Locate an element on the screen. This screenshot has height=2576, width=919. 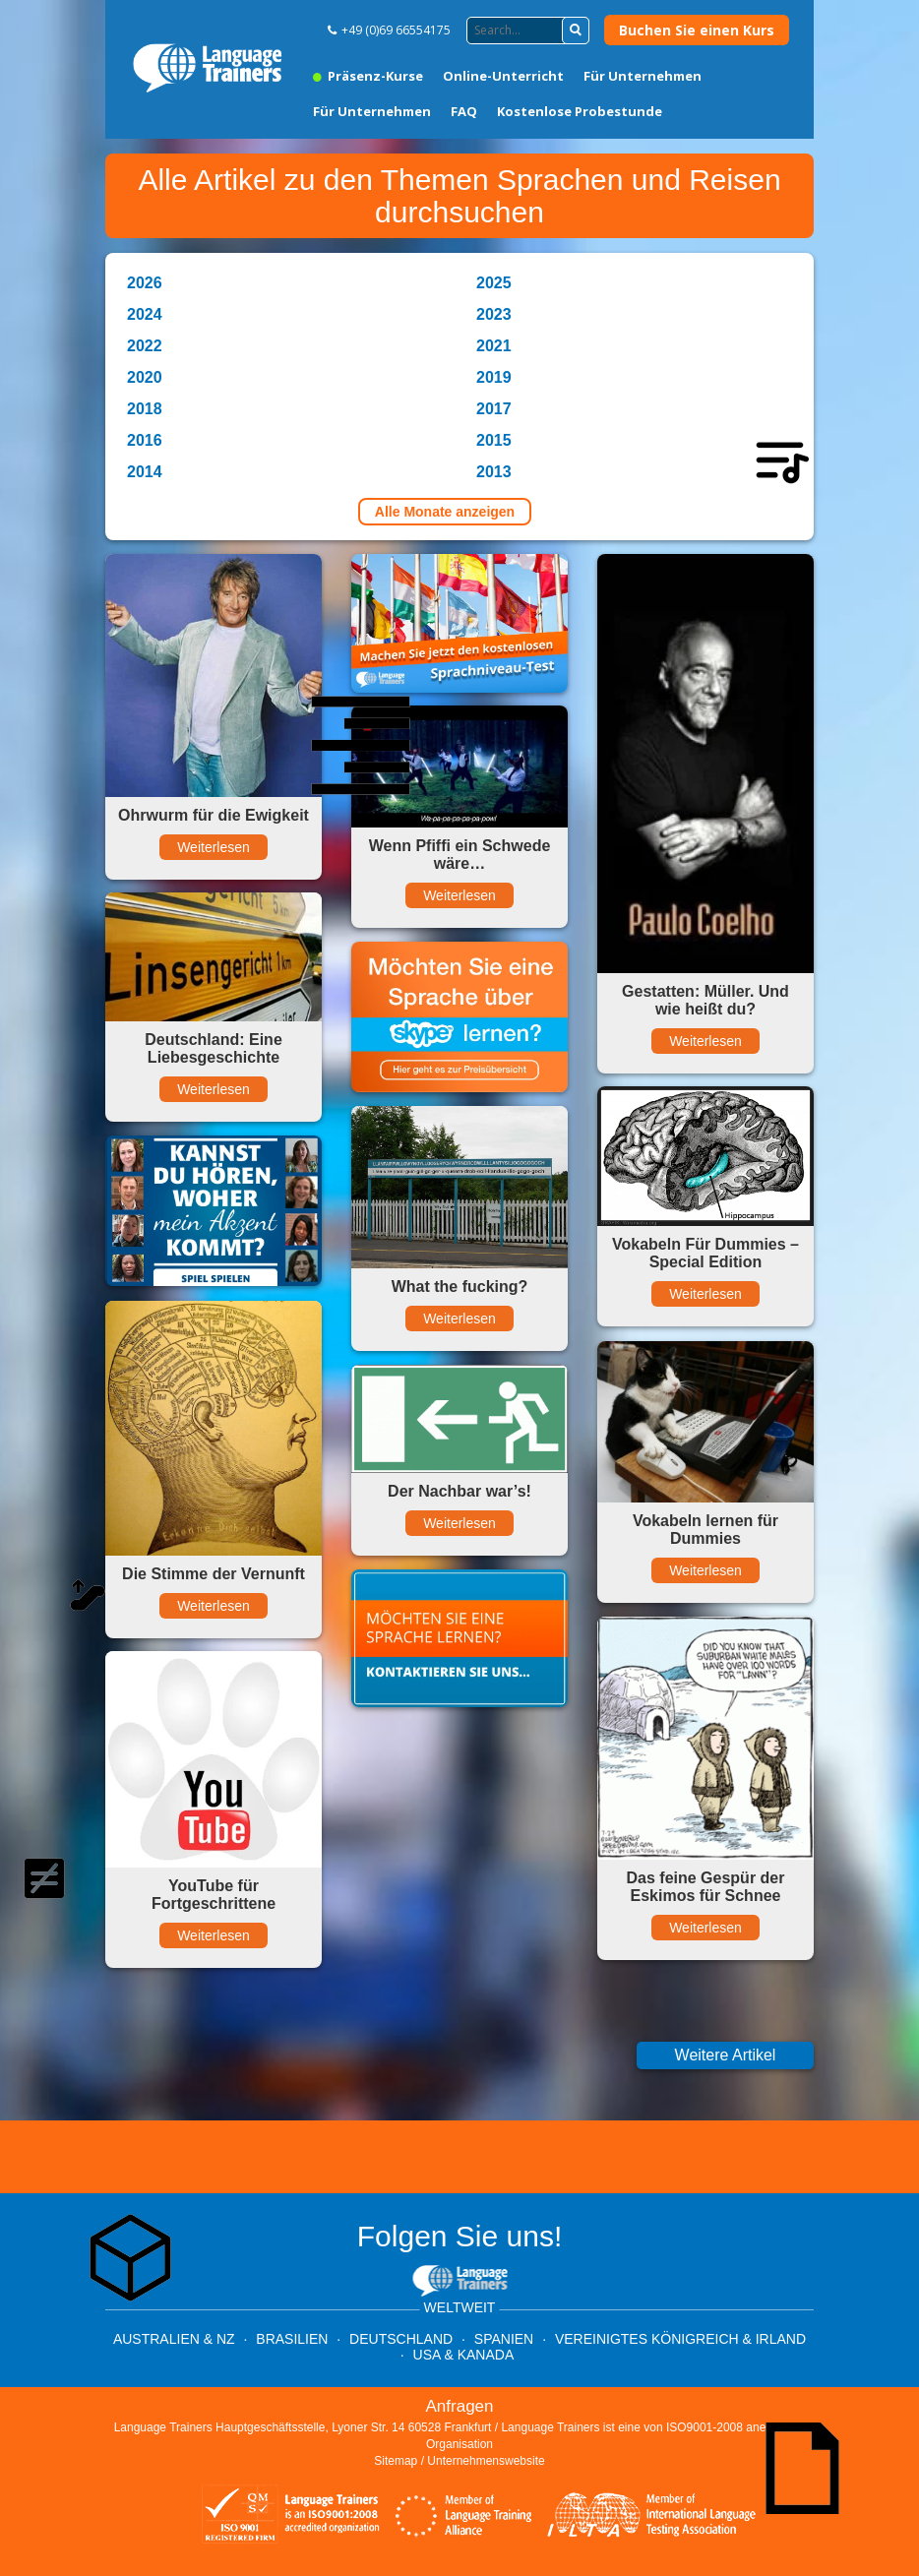
indicates values are not equal is located at coordinates (44, 1878).